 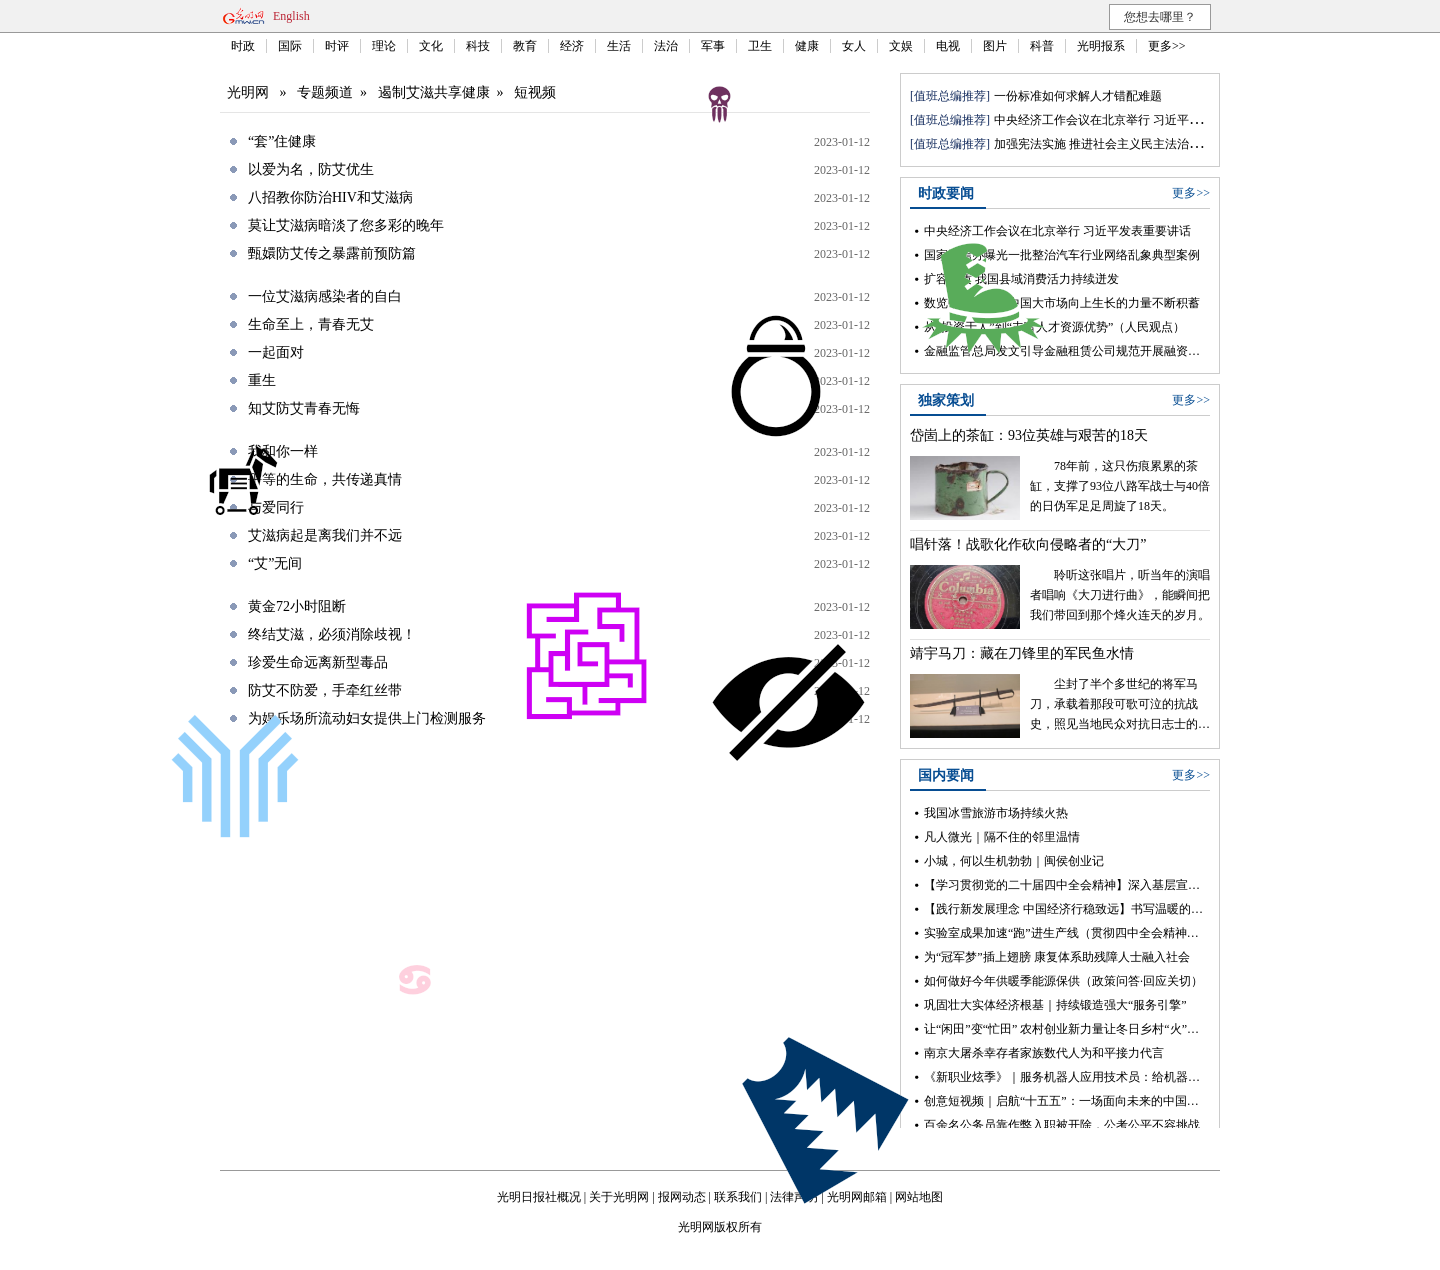 I want to click on indicates a detected trojan or malware threat, so click(x=243, y=480).